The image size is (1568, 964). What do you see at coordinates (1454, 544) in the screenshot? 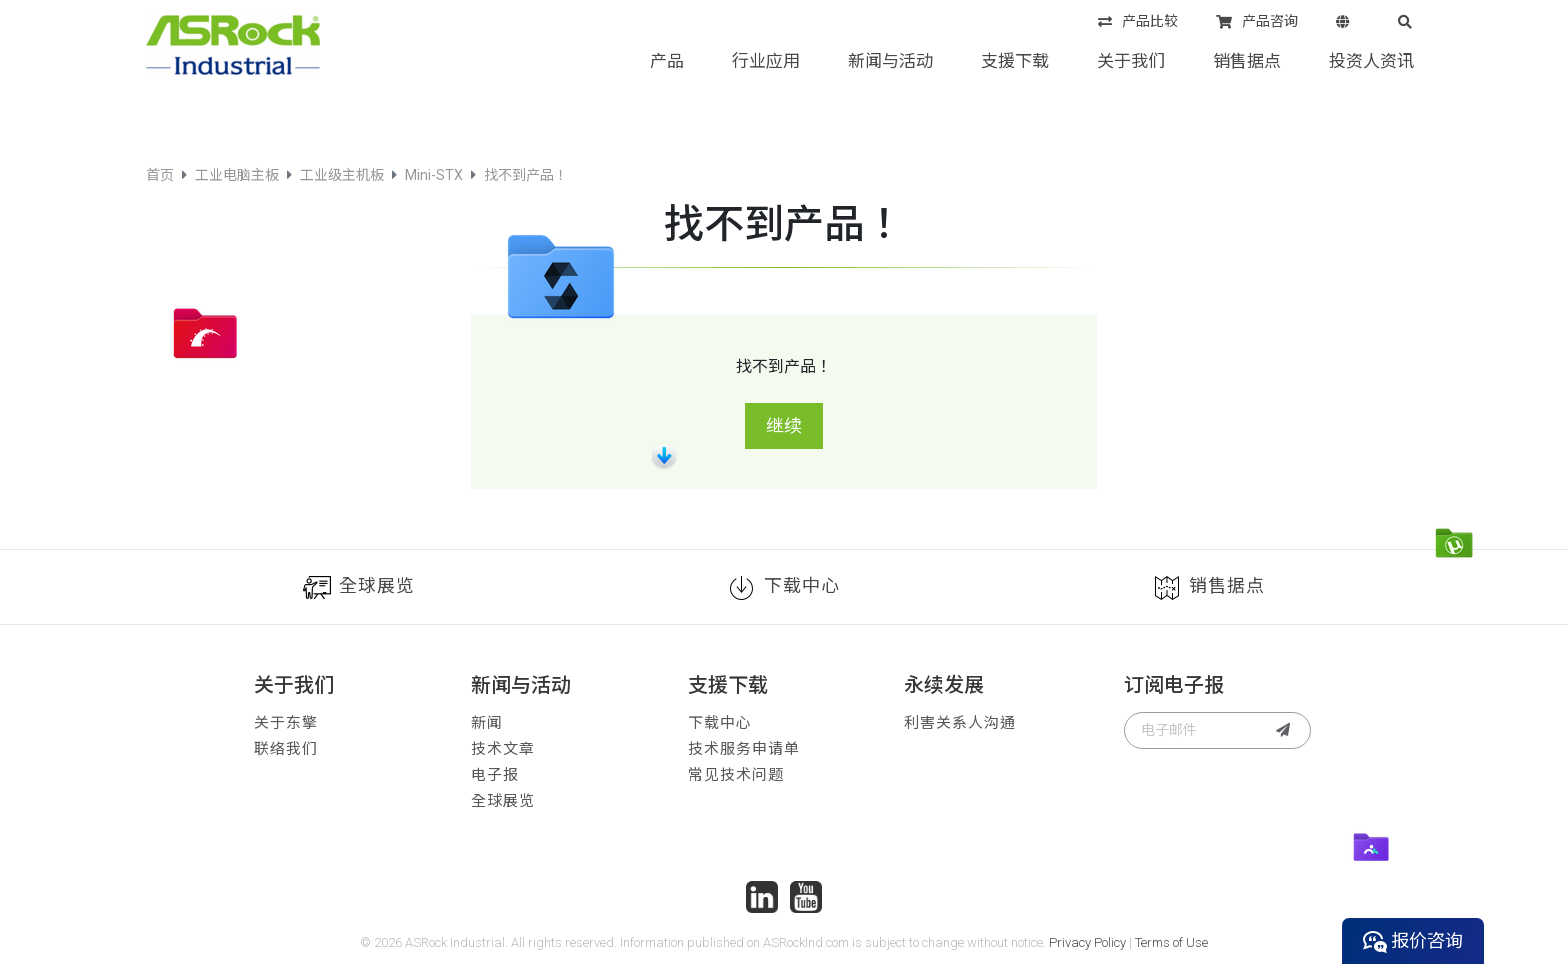
I see `folder containing uTorrent downloads` at bounding box center [1454, 544].